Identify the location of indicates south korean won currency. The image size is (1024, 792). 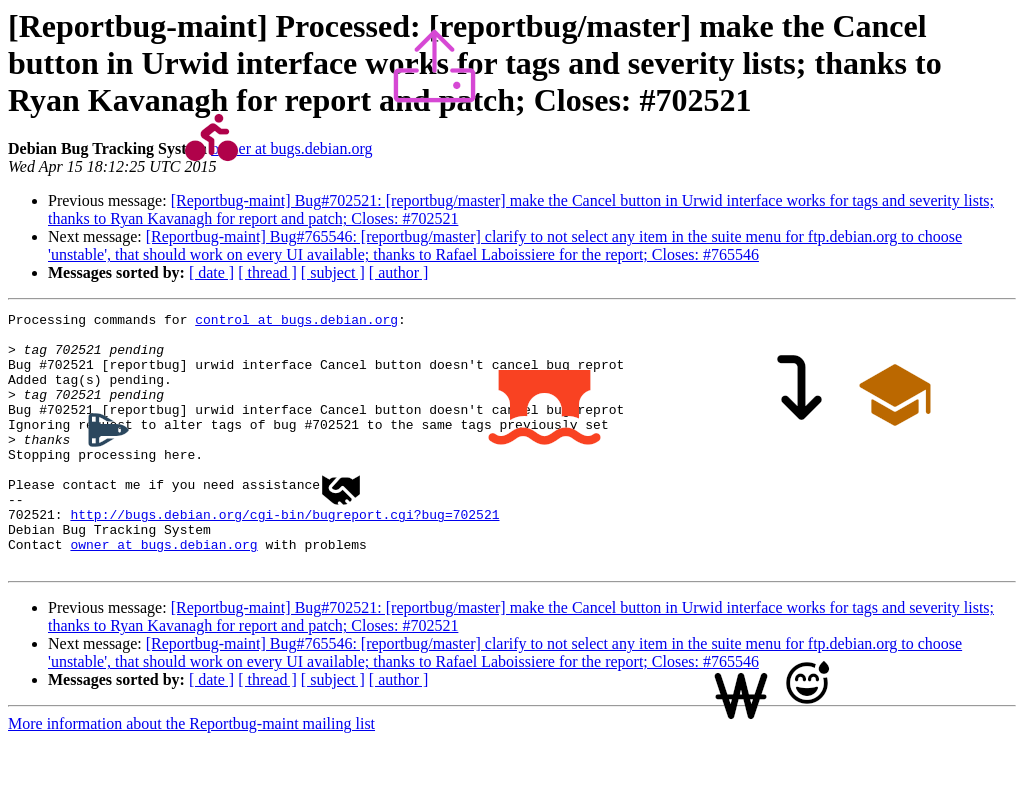
(741, 696).